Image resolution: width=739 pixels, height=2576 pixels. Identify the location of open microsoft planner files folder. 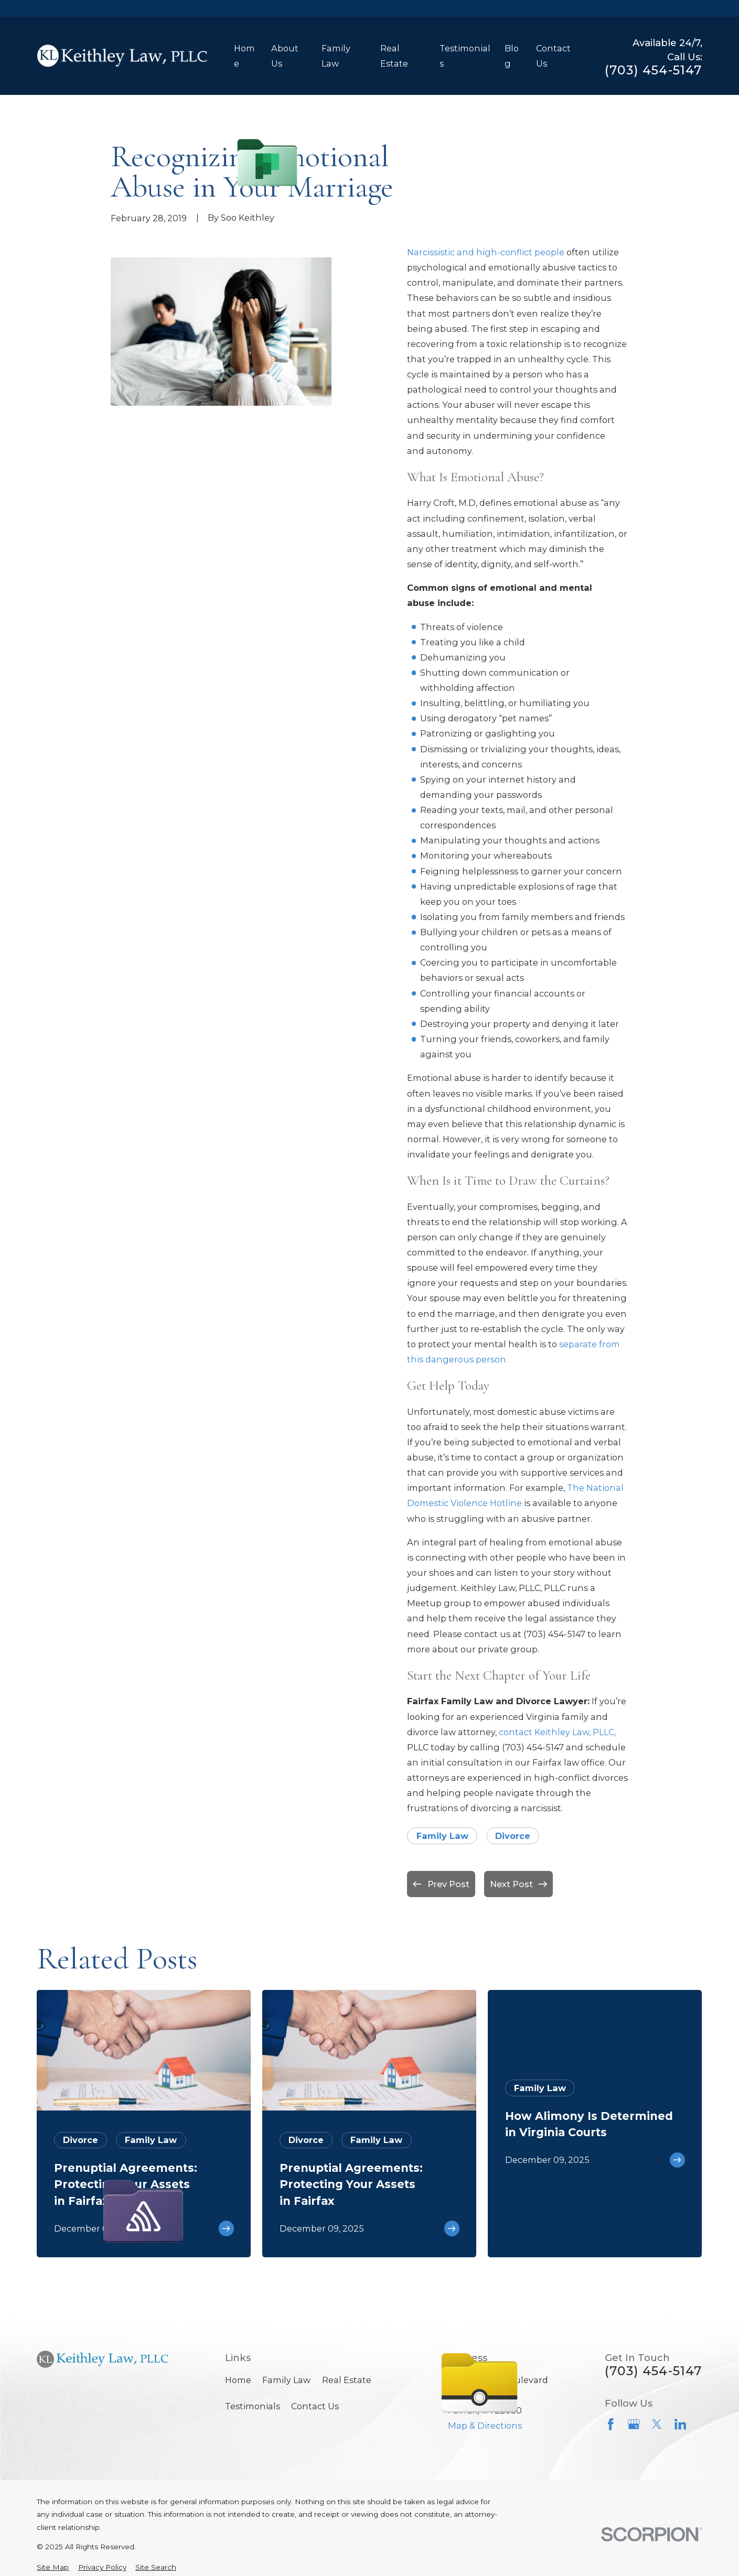
(267, 164).